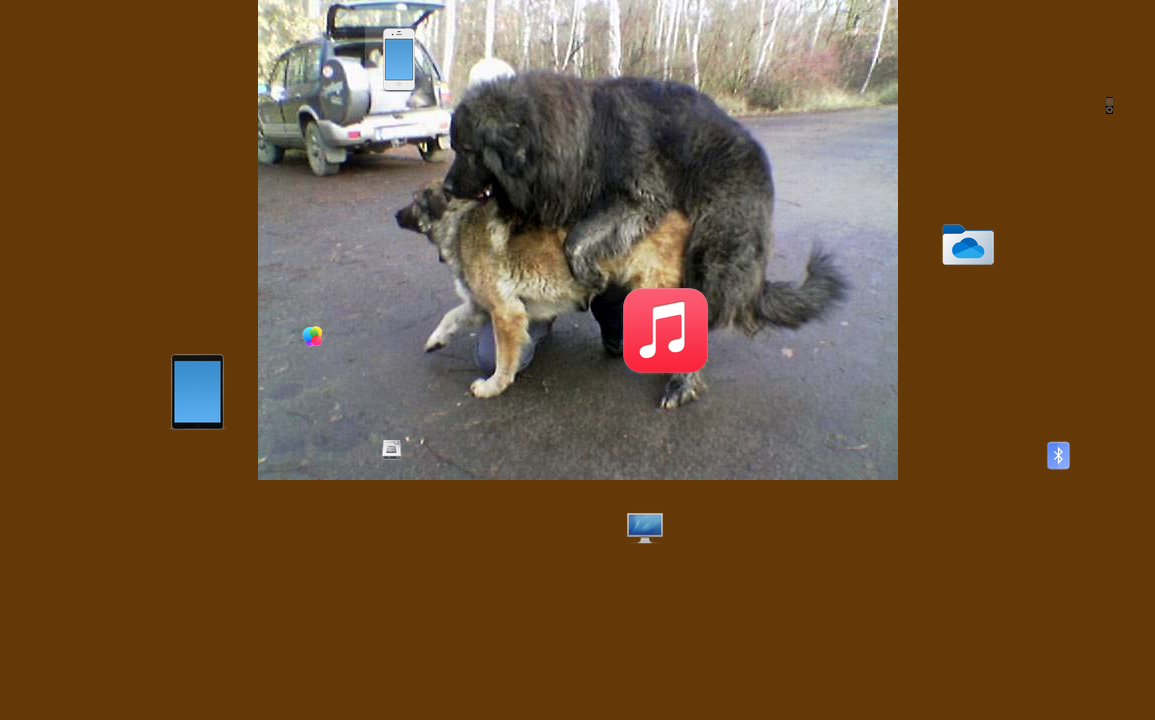 The image size is (1155, 720). I want to click on apple cinema display monitor, so click(645, 527).